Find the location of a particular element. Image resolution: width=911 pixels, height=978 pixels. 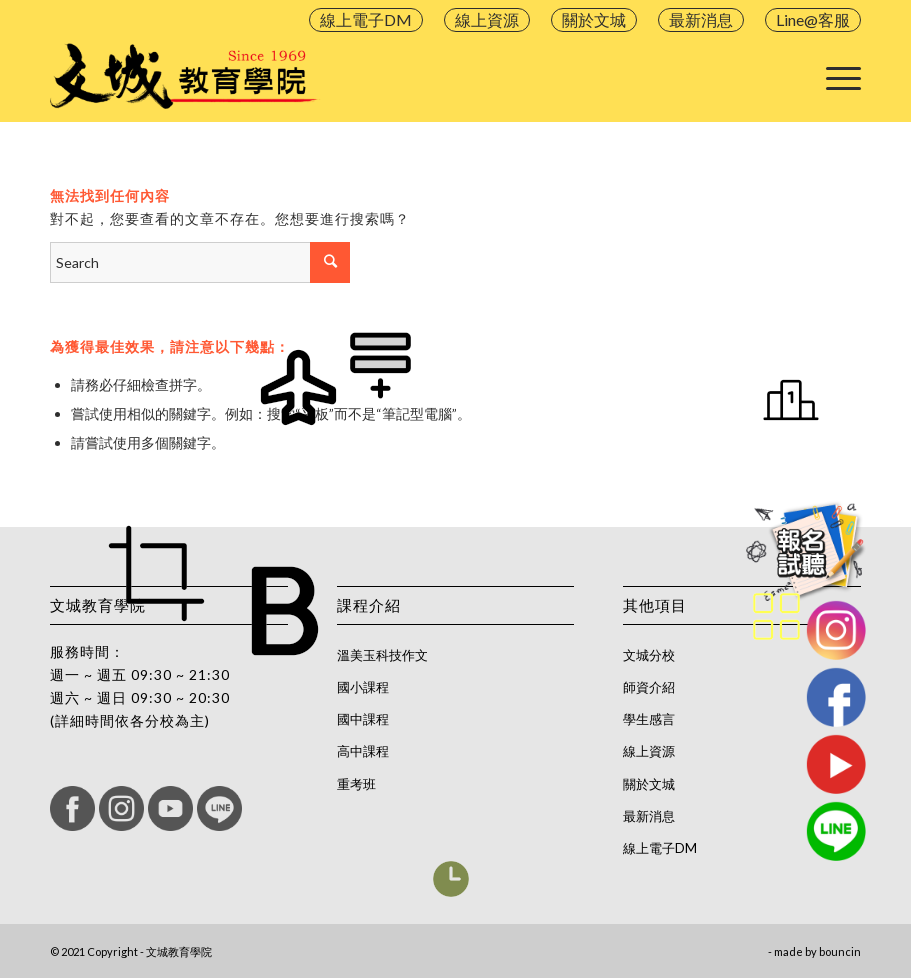

crop an image or photo is located at coordinates (156, 573).